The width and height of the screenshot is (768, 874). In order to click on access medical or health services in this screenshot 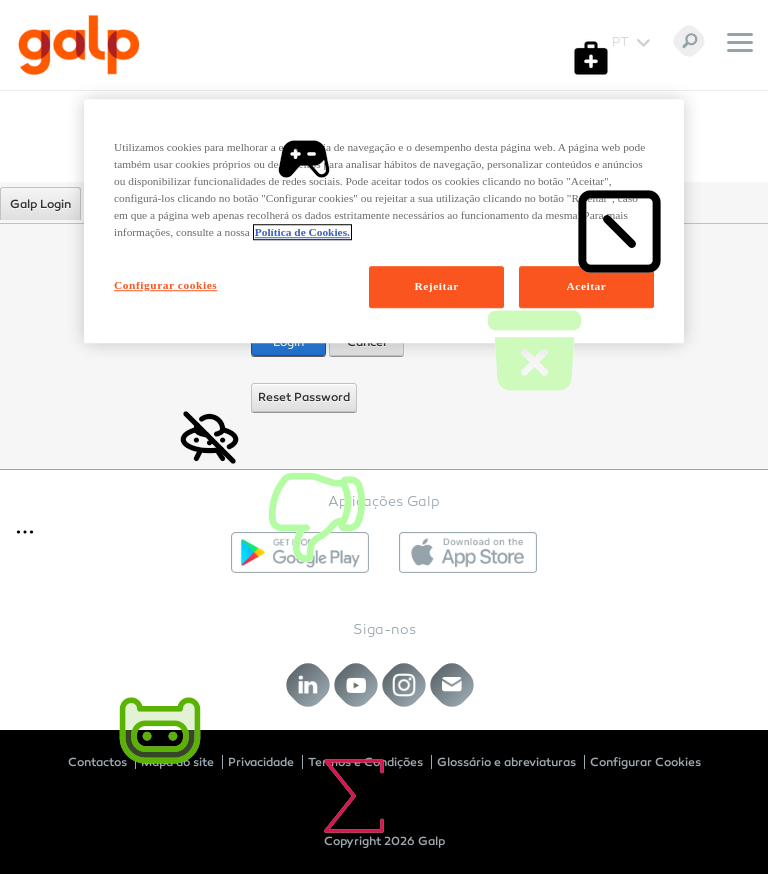, I will do `click(591, 58)`.